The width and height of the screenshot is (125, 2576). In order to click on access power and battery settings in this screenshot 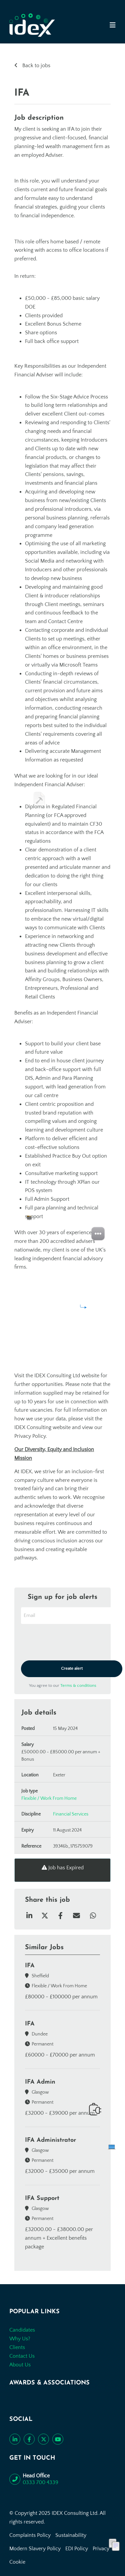, I will do `click(95, 2109)`.